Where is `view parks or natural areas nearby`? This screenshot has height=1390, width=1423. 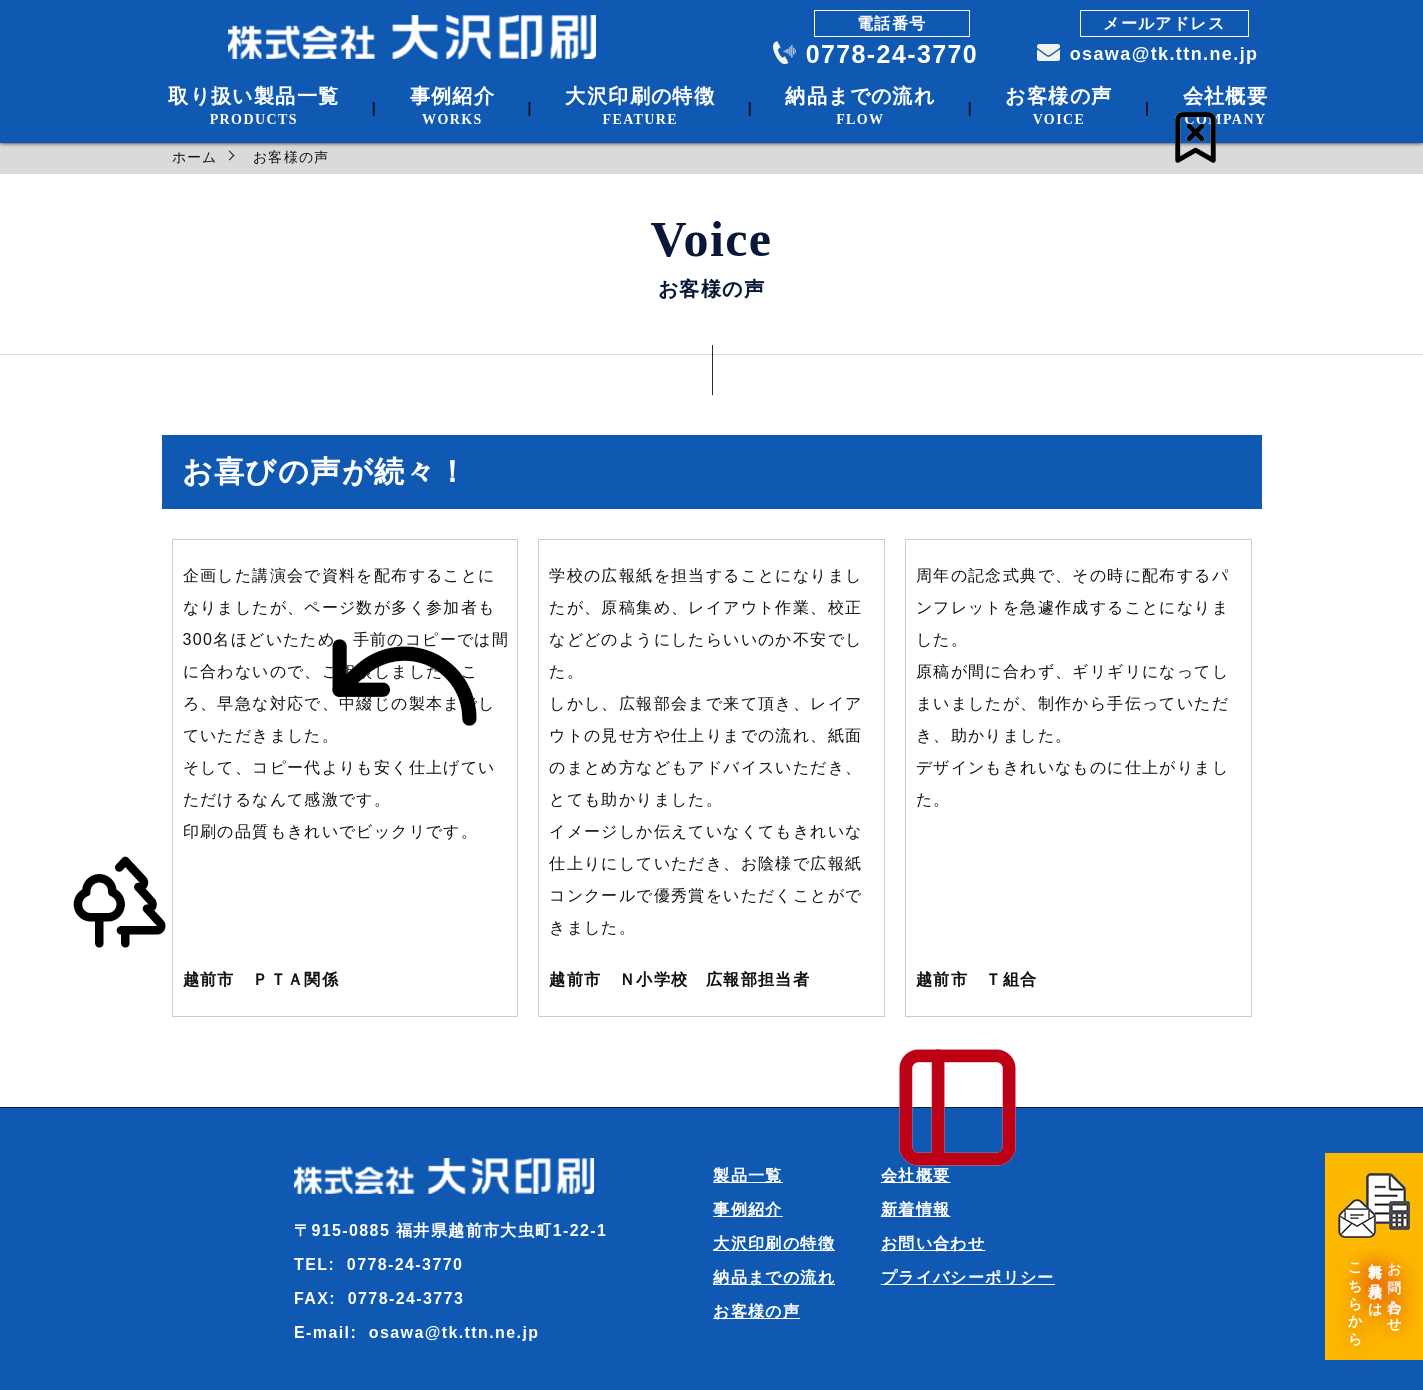 view parks or natural areas nearby is located at coordinates (121, 900).